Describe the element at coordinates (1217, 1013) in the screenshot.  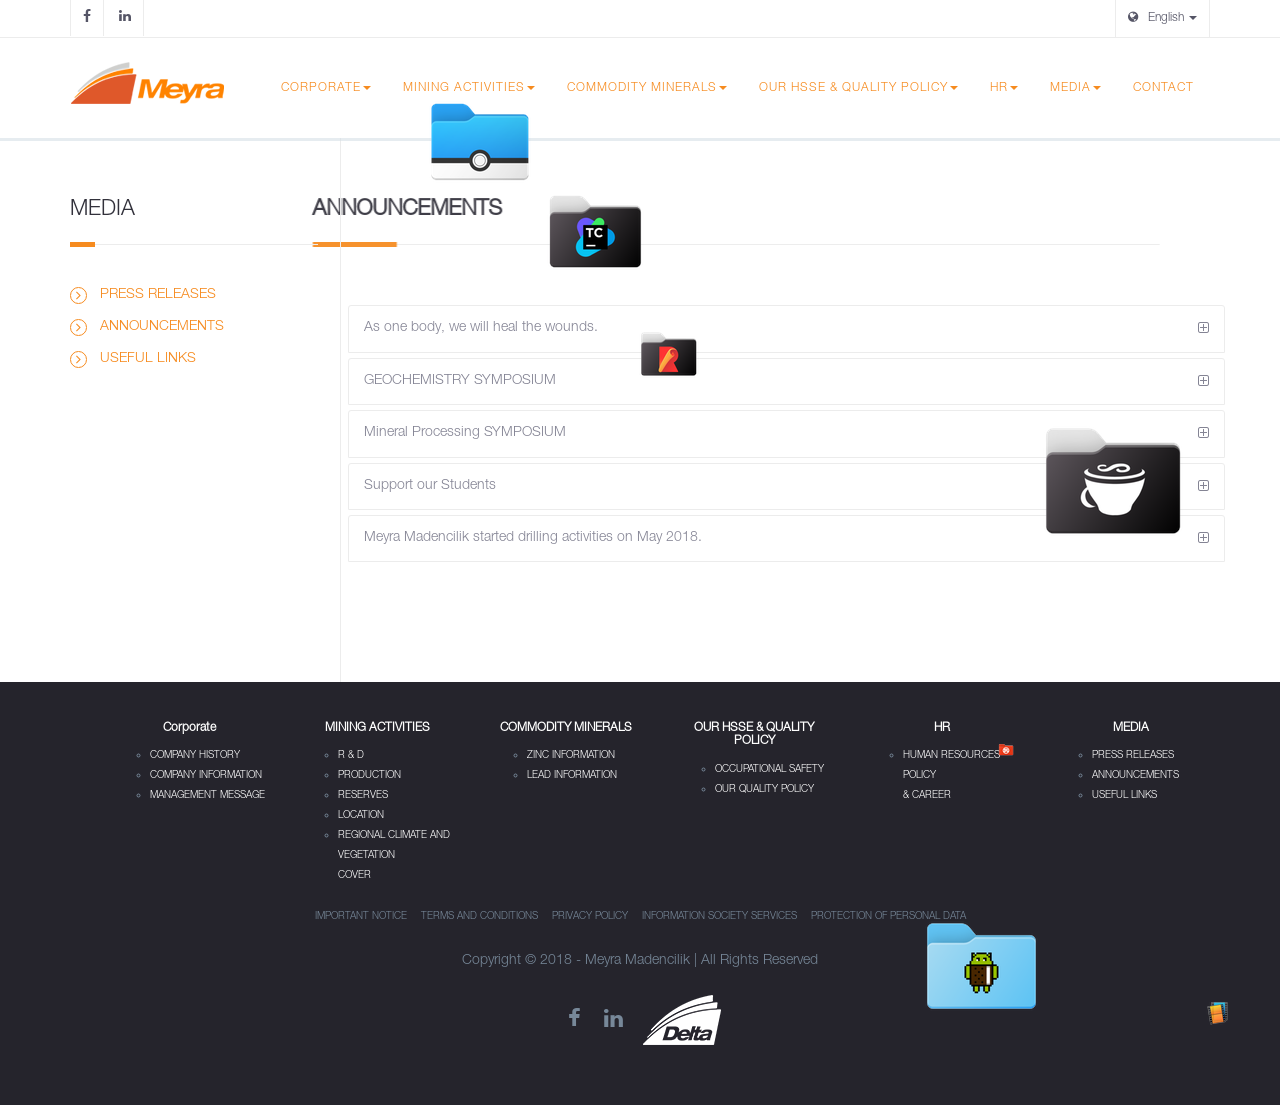
I see `open iMovie library` at that location.